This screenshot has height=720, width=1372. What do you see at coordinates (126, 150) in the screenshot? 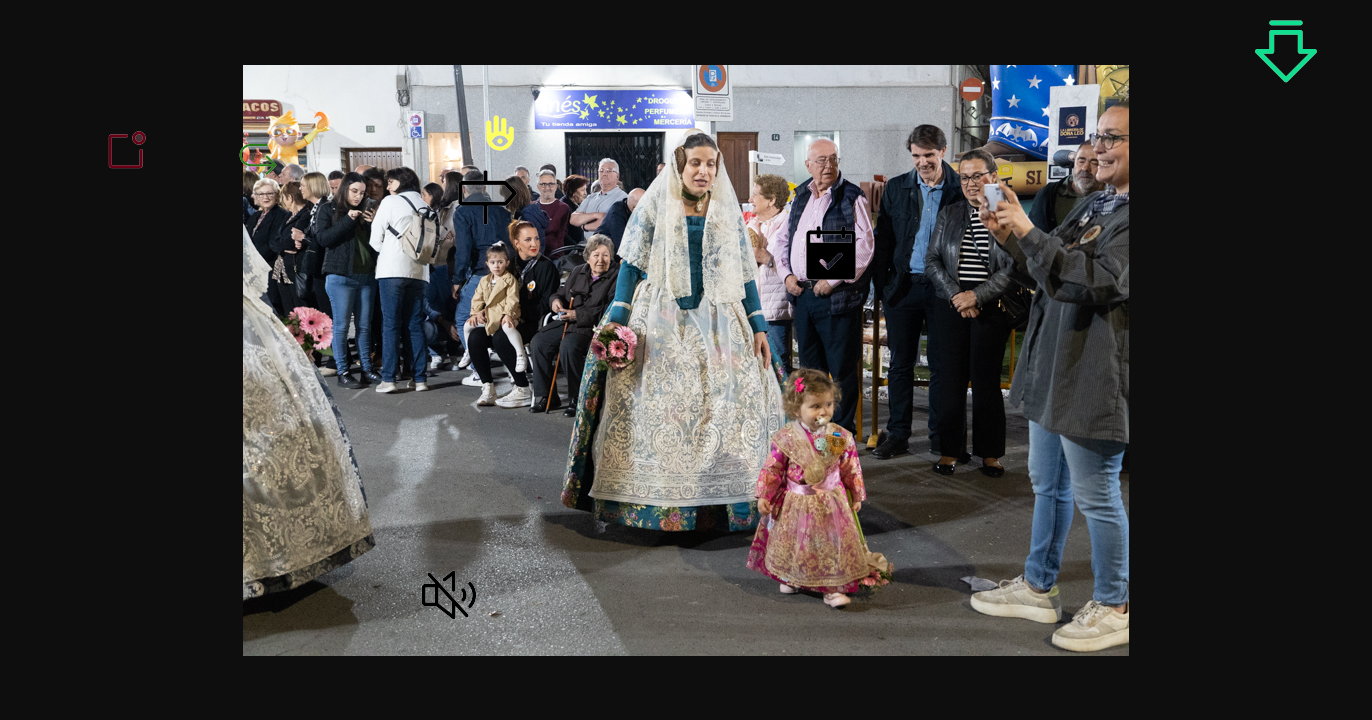
I see `indicates new notifications or alerts` at bounding box center [126, 150].